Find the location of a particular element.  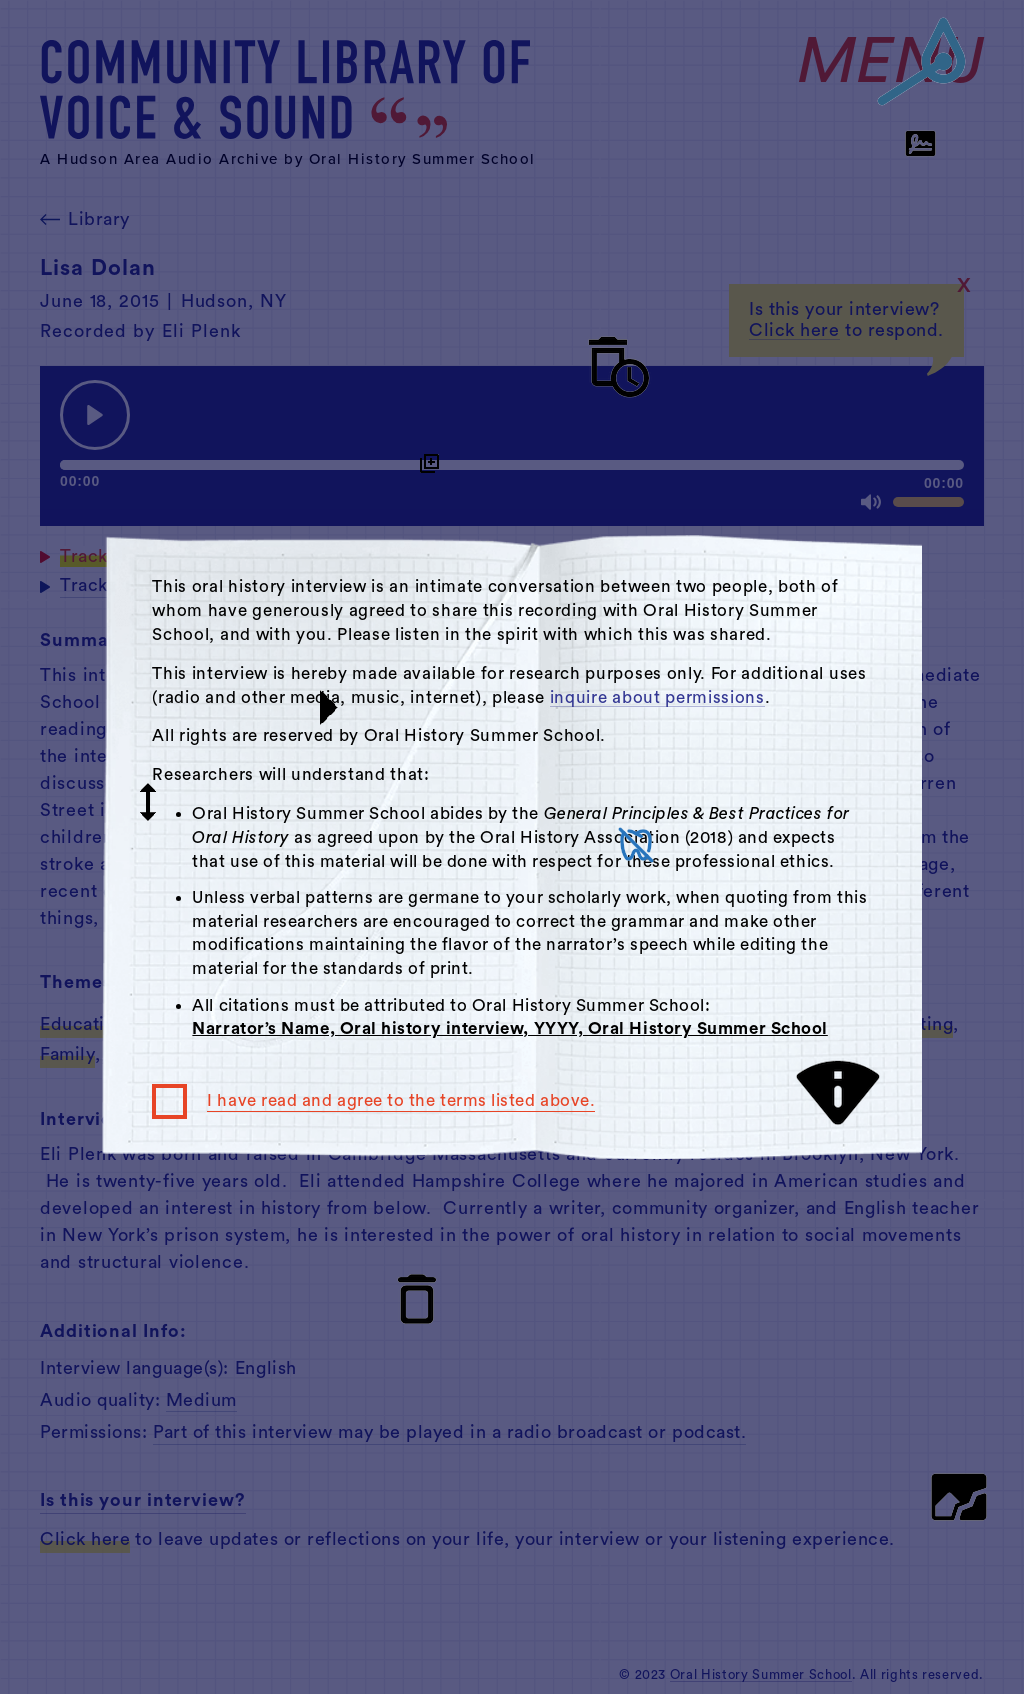

scan for available wifi networks is located at coordinates (838, 1093).